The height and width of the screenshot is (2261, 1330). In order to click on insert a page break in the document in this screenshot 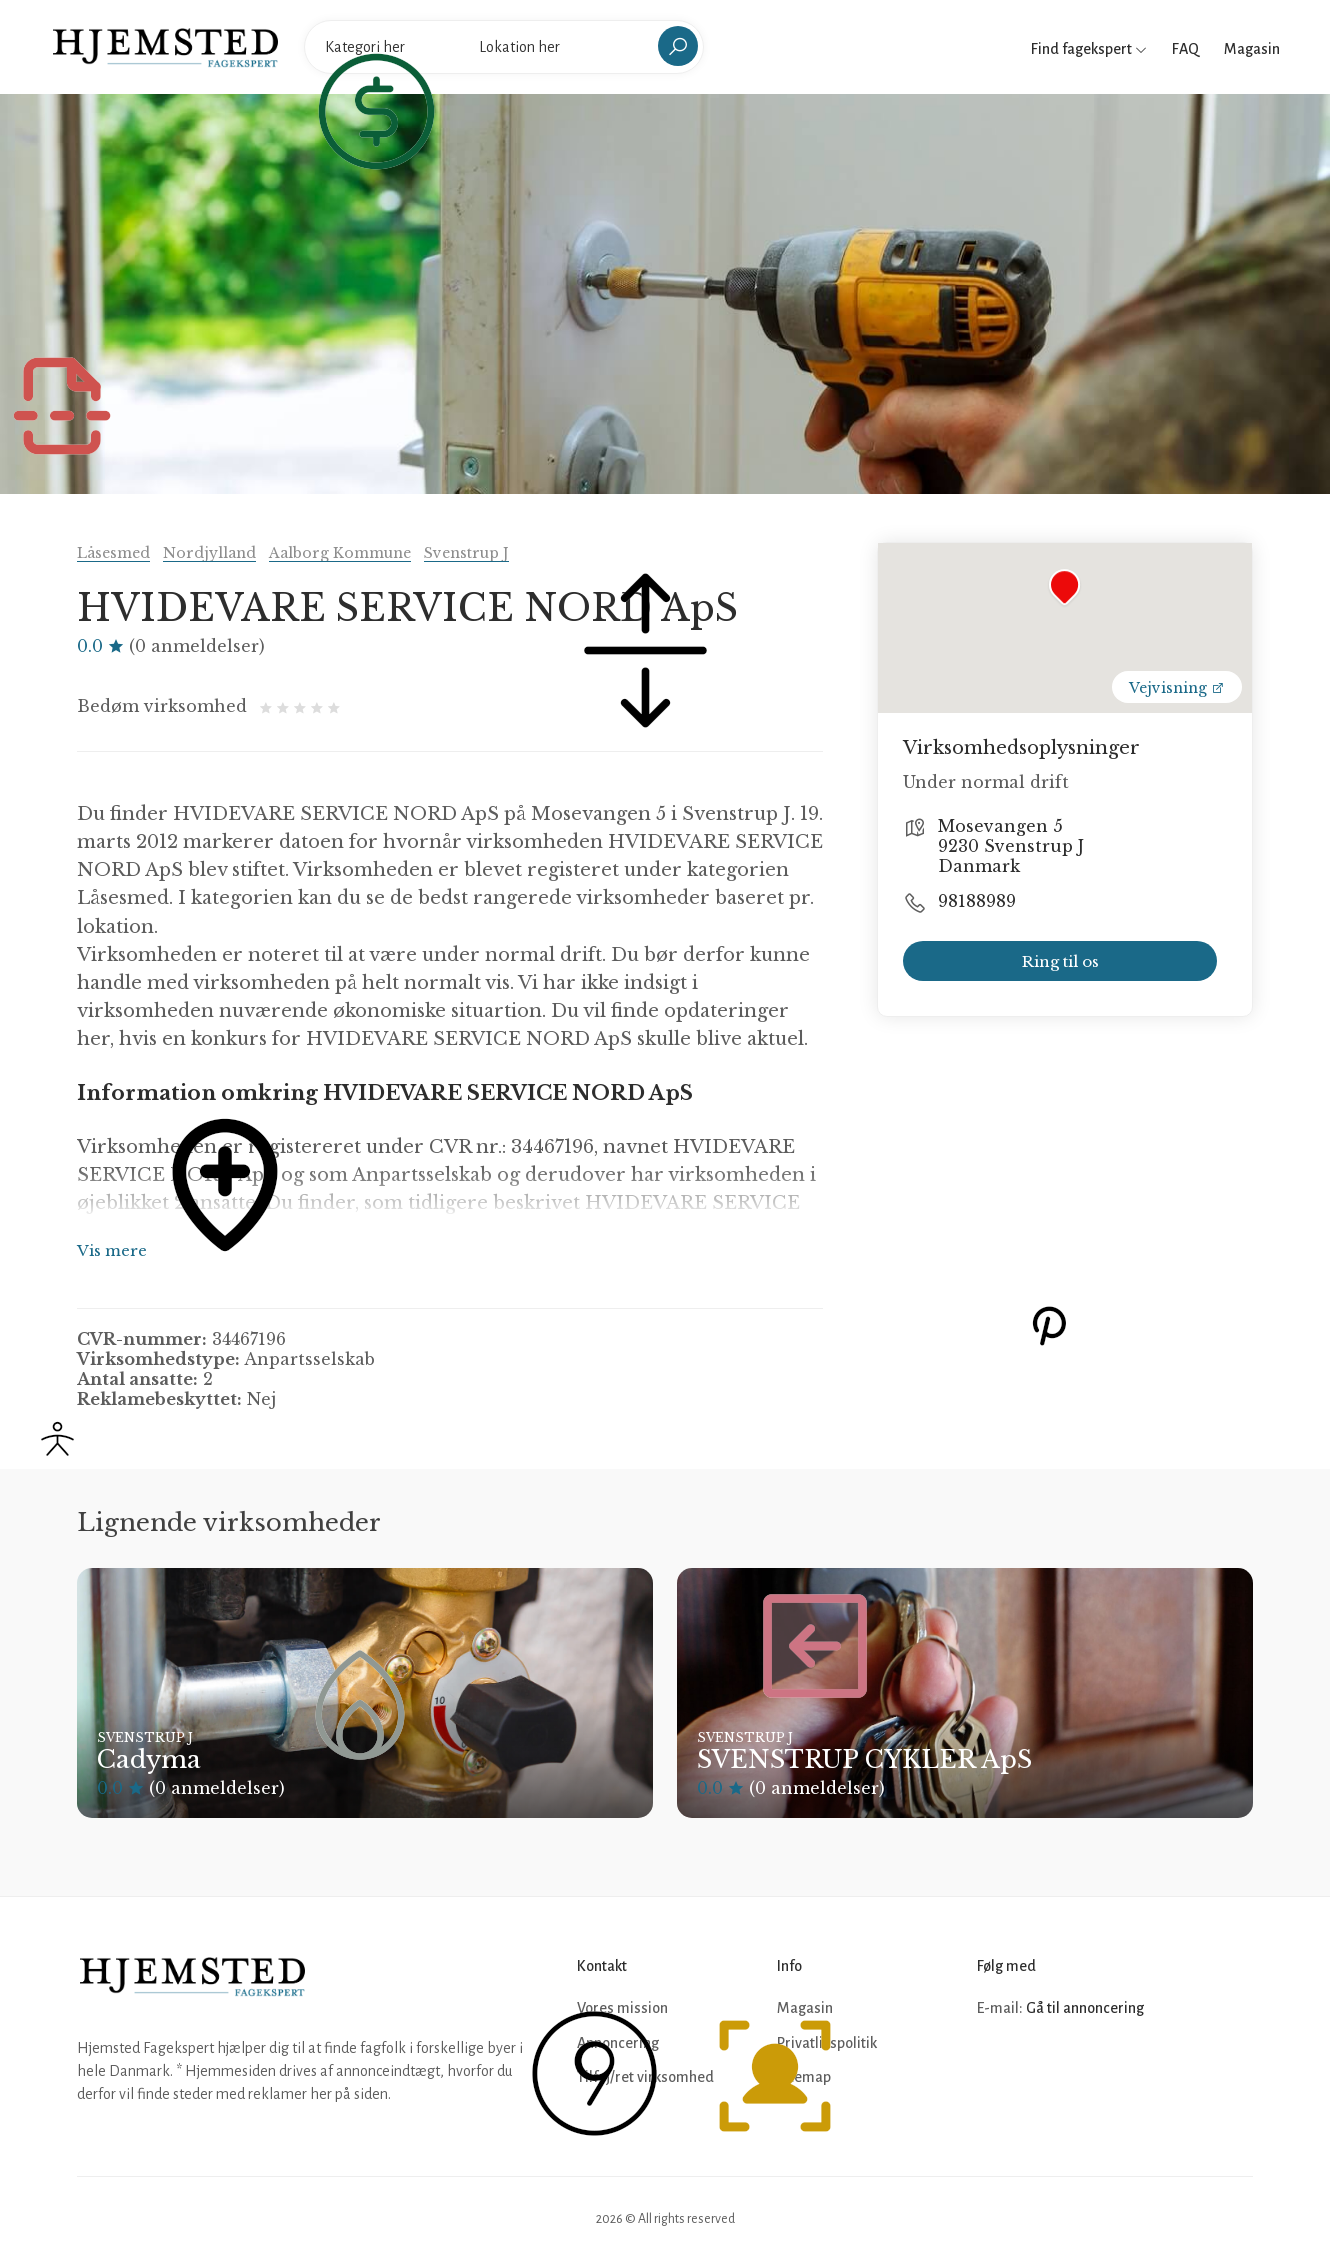, I will do `click(62, 406)`.